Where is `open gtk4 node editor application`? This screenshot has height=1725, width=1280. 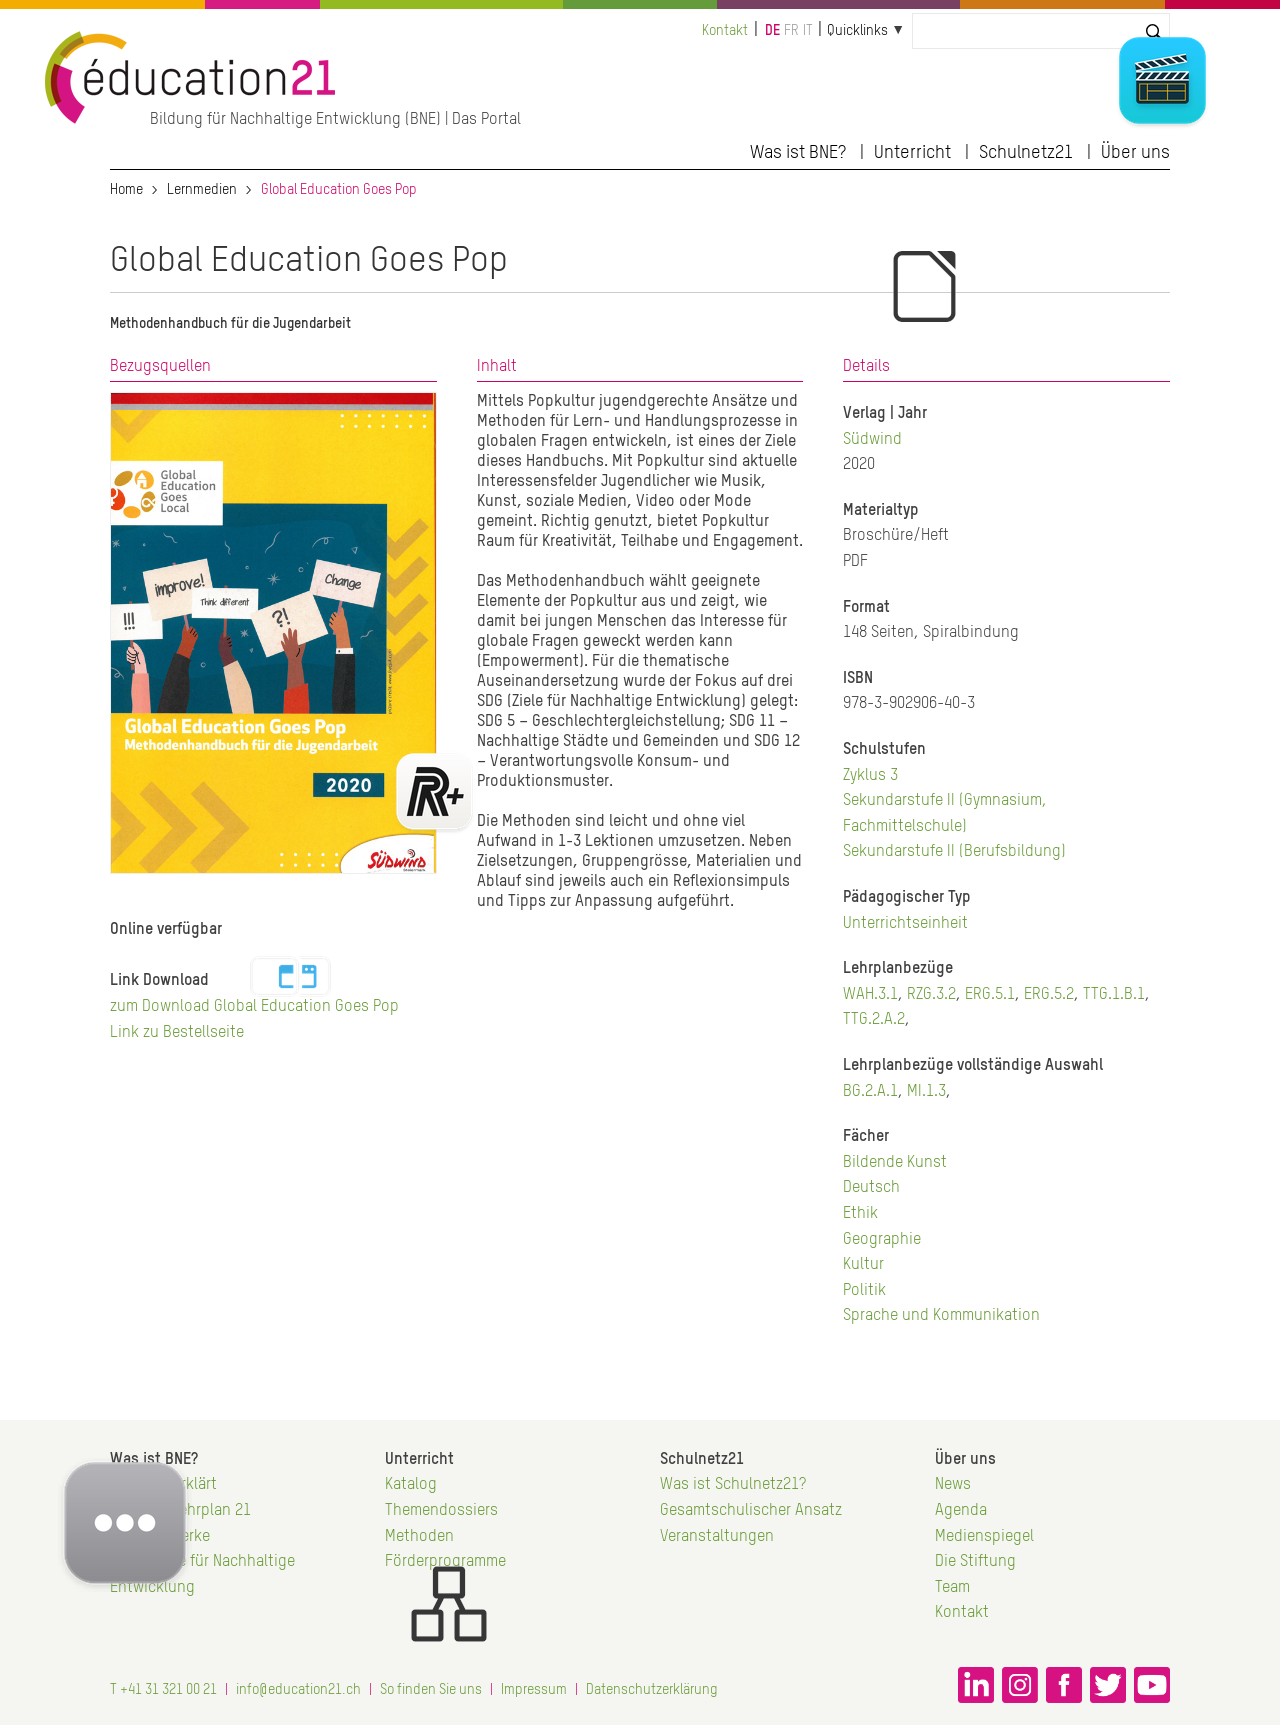
open gtk4 node editor application is located at coordinates (449, 1604).